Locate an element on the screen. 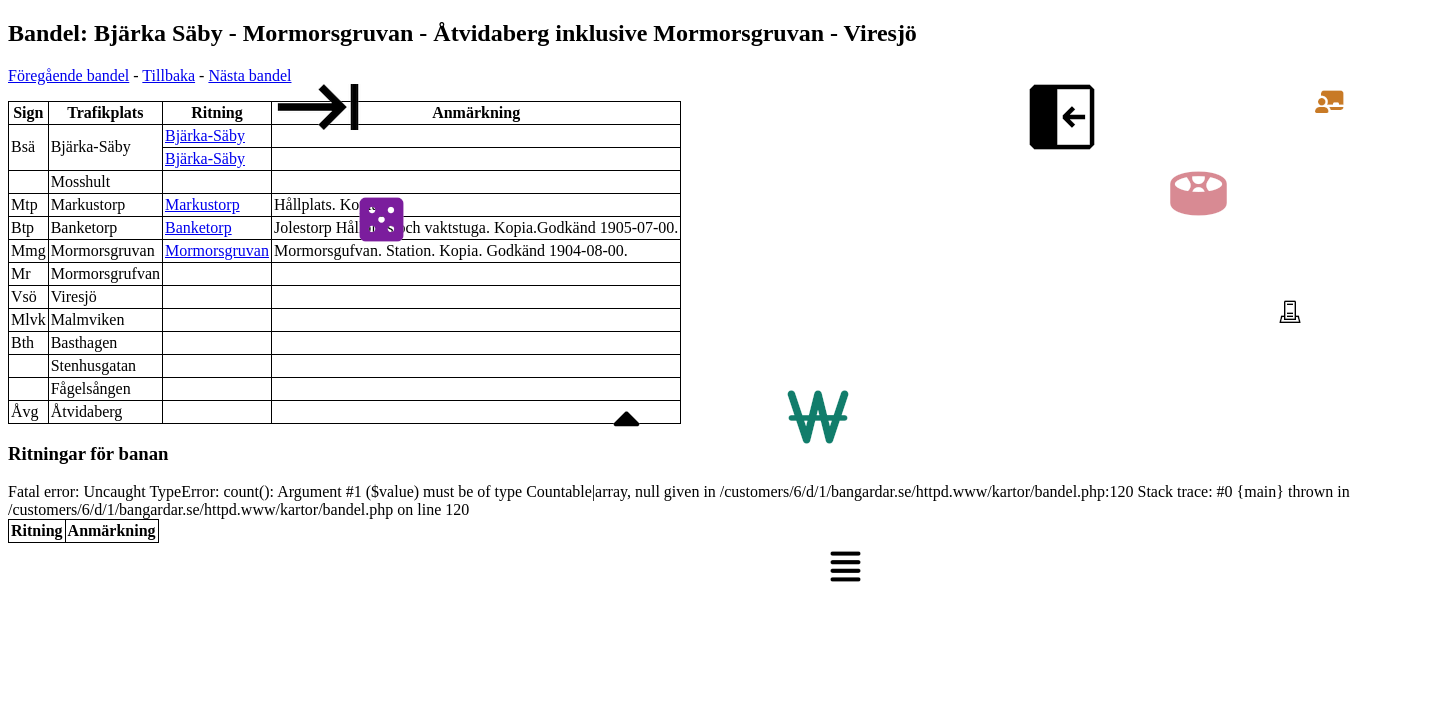 The height and width of the screenshot is (720, 1440). dock sidebar to the left side of the editor is located at coordinates (1062, 117).